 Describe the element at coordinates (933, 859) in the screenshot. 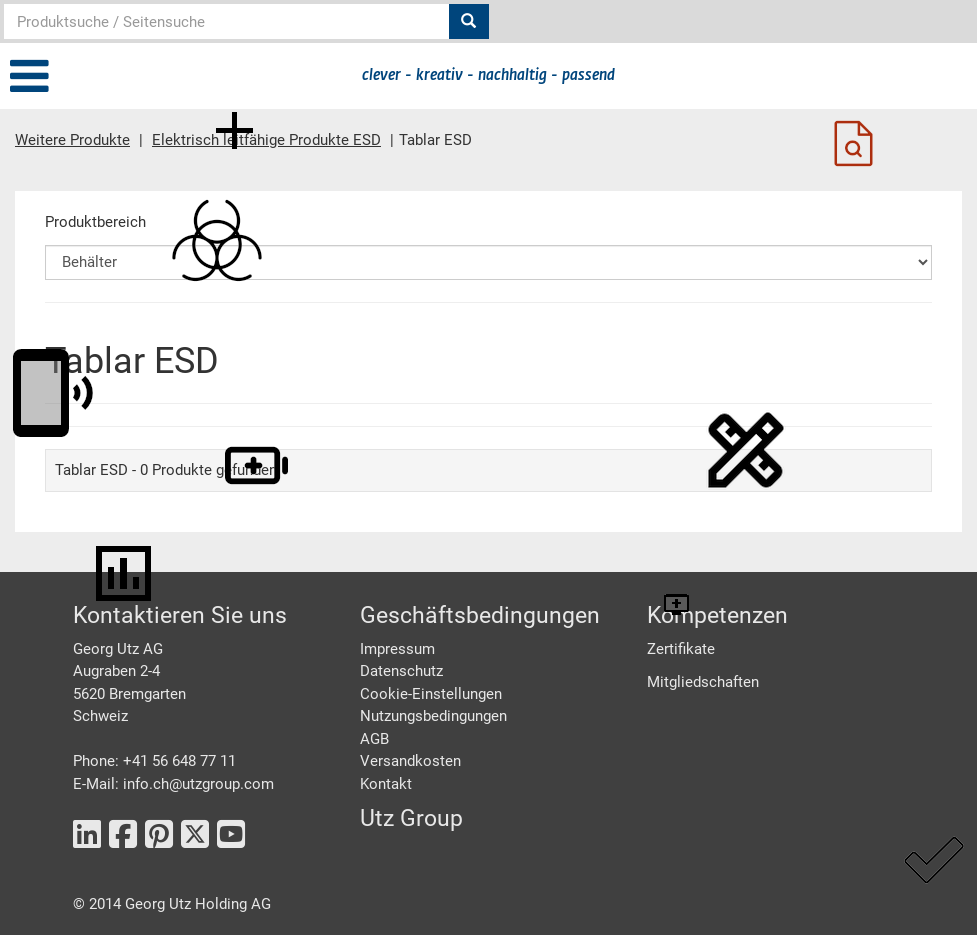

I see `confirm or submit an action` at that location.